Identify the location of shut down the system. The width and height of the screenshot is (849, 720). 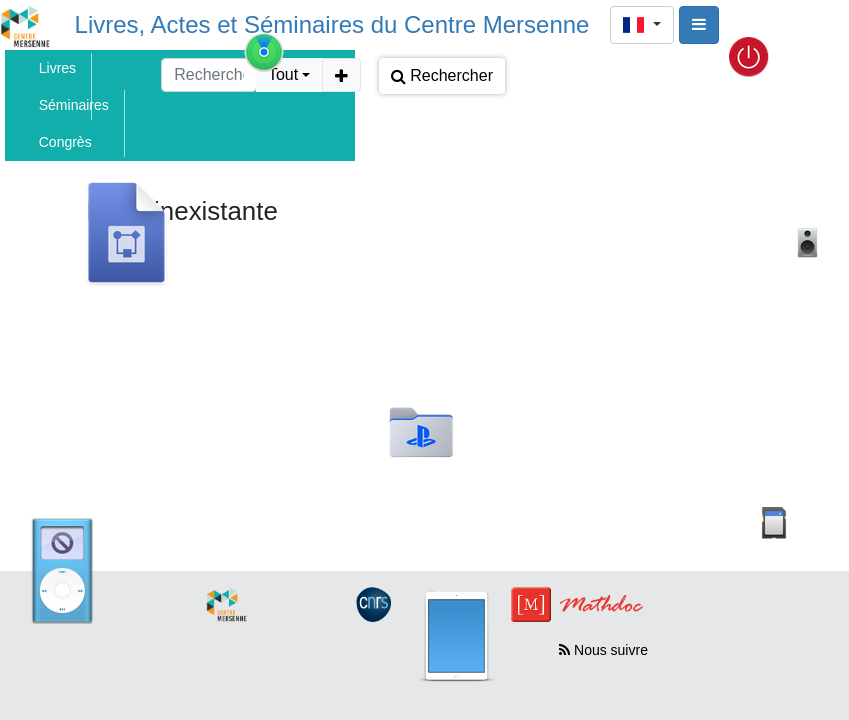
(749, 57).